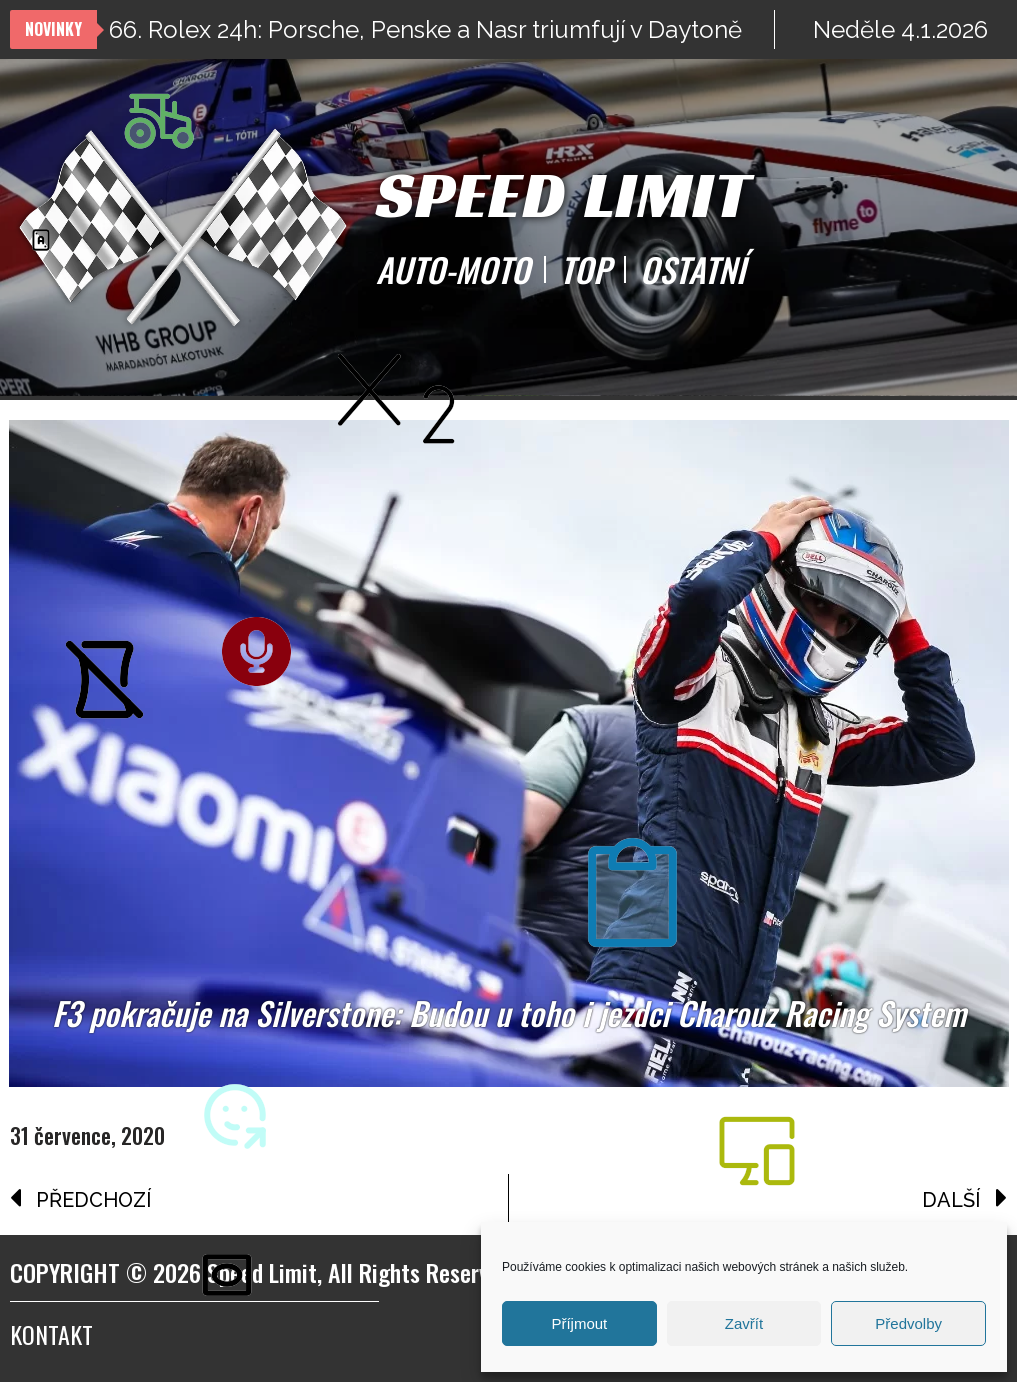 The image size is (1017, 1382). I want to click on format text as subscript, so click(389, 396).